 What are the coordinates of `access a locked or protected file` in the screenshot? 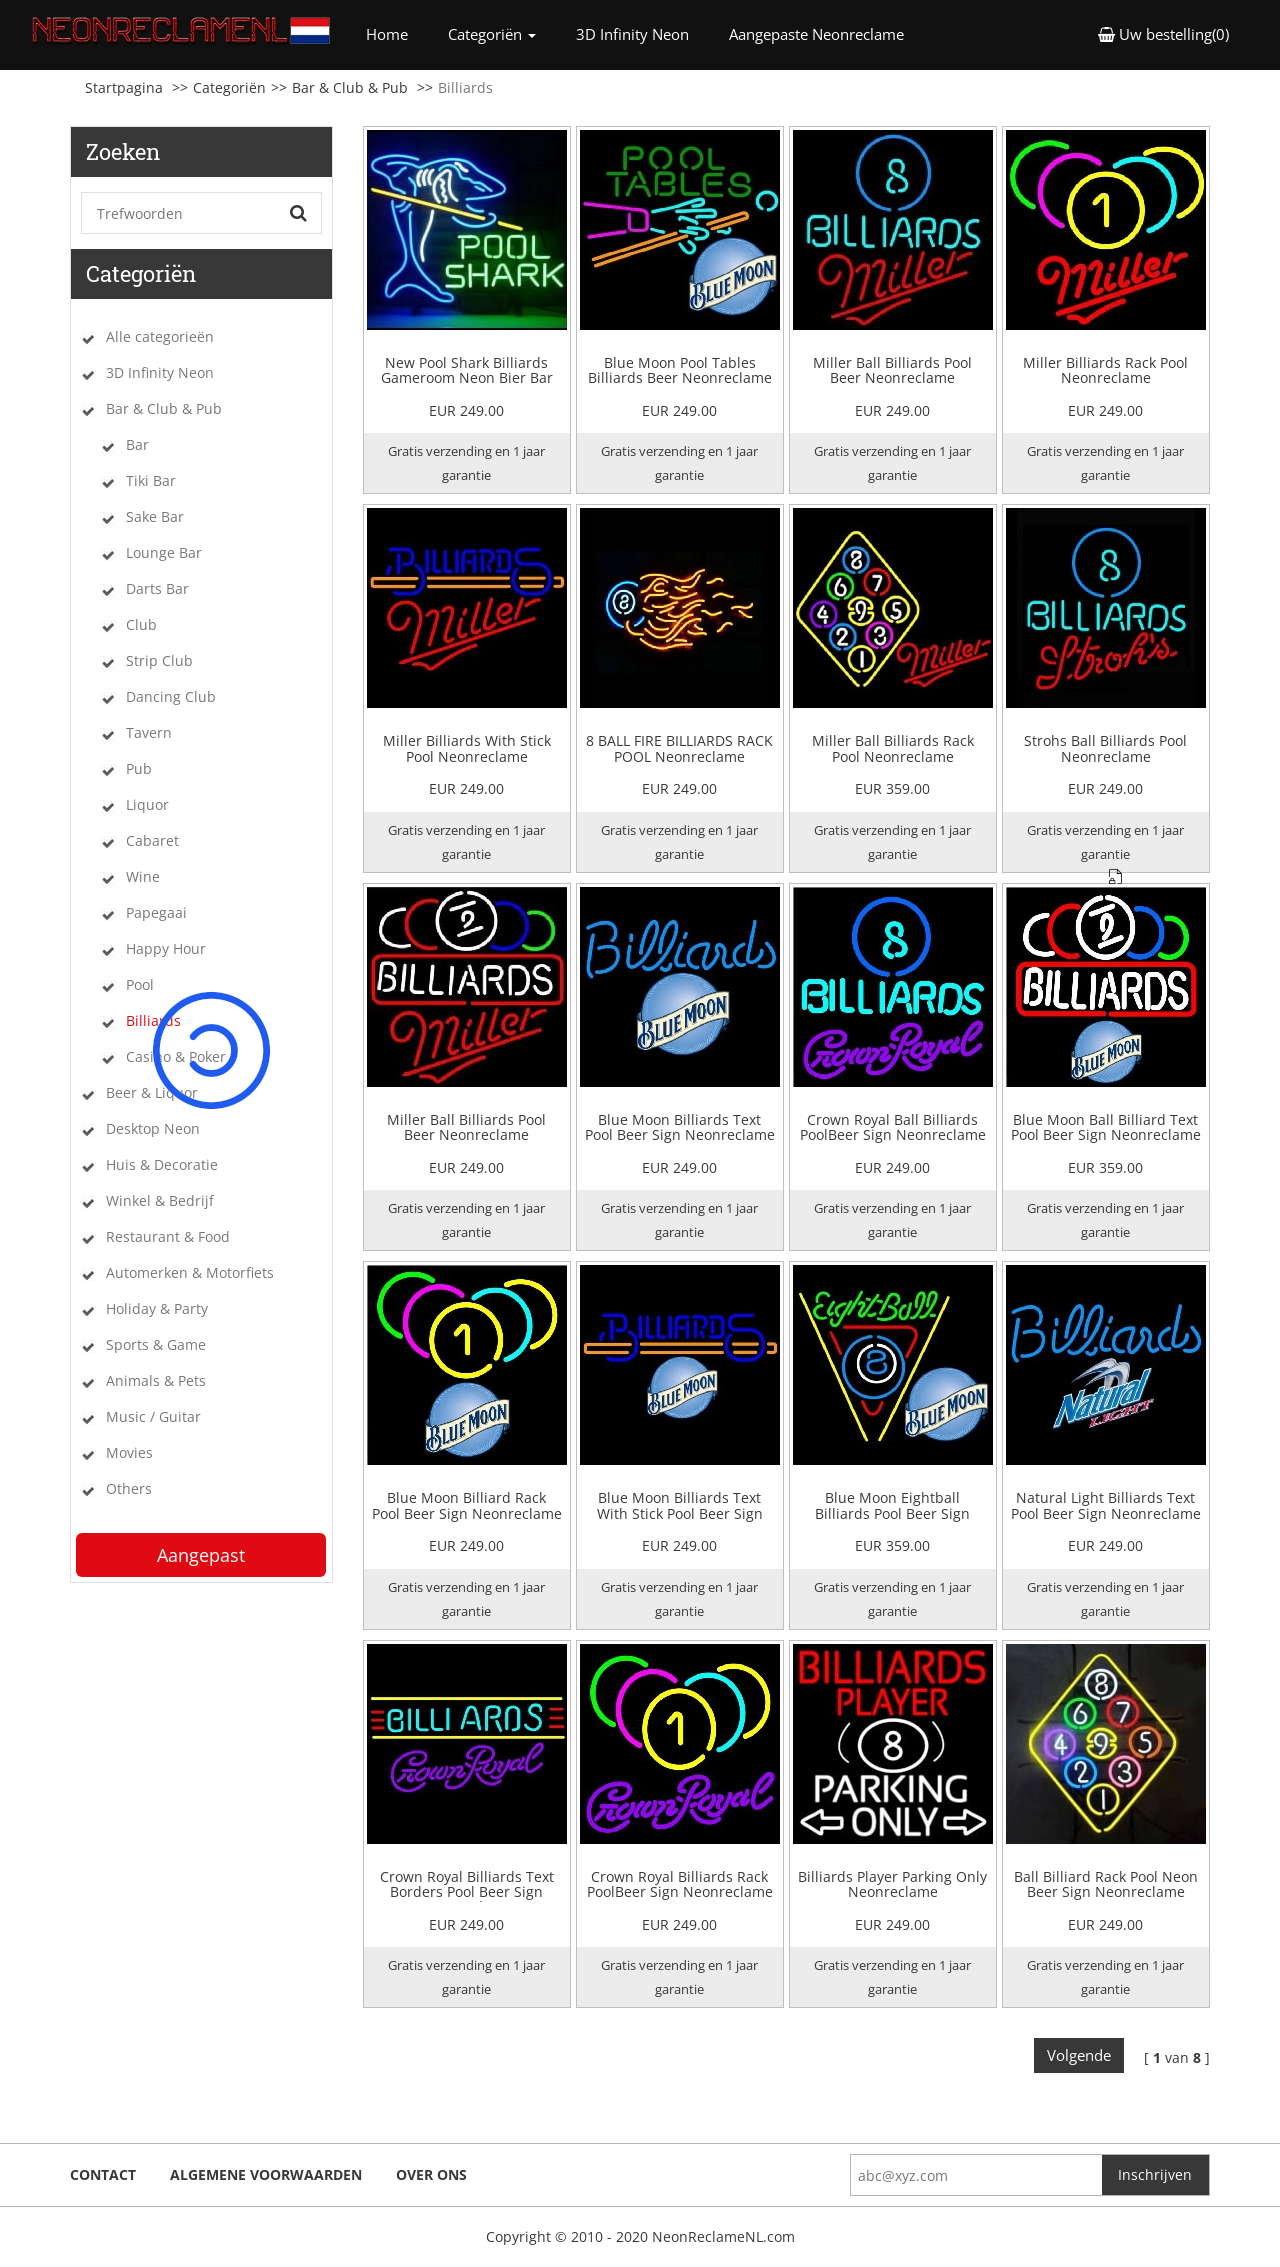 It's located at (1115, 876).